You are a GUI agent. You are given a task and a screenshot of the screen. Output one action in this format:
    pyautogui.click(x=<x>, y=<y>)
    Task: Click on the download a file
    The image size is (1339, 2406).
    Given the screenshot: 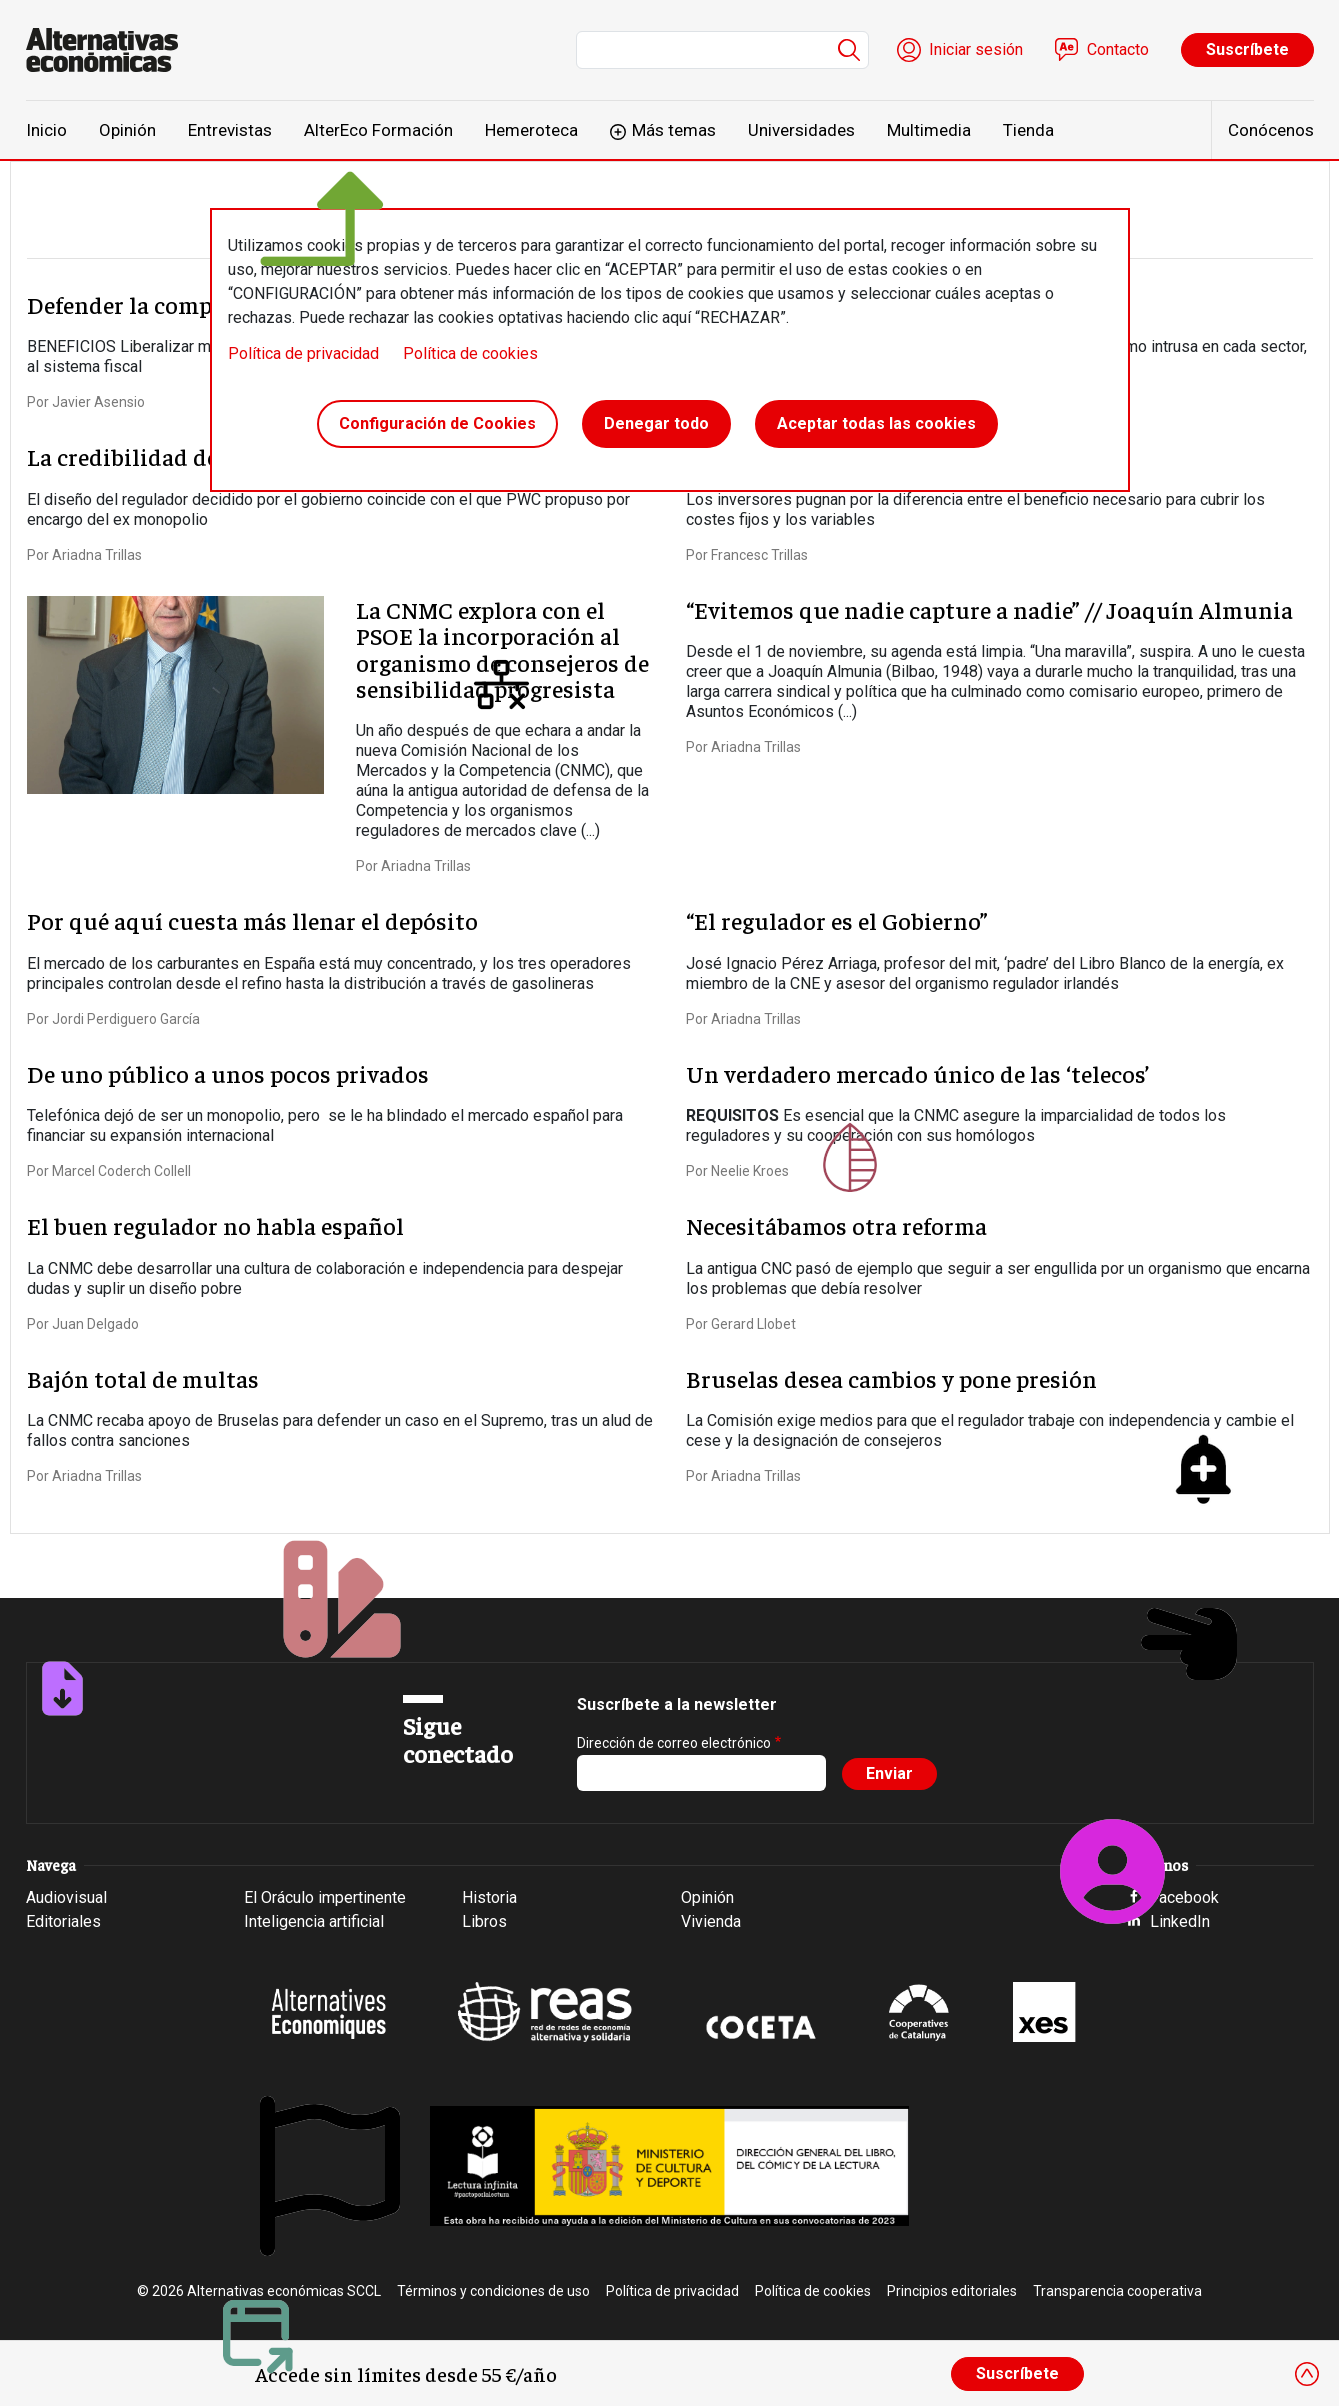 What is the action you would take?
    pyautogui.click(x=62, y=1688)
    